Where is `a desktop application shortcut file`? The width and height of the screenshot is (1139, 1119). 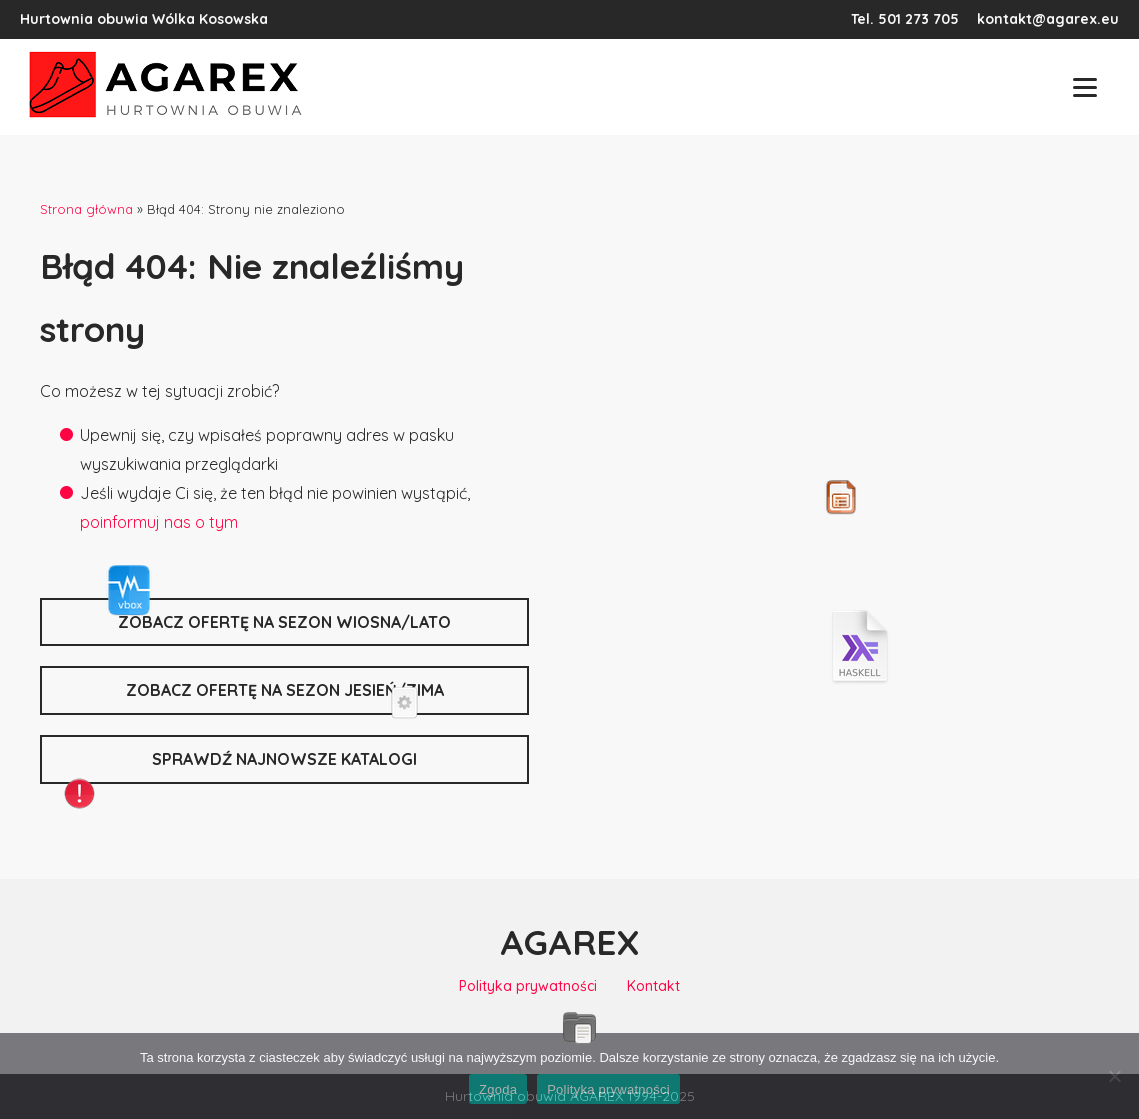
a desktop application shortcut file is located at coordinates (404, 702).